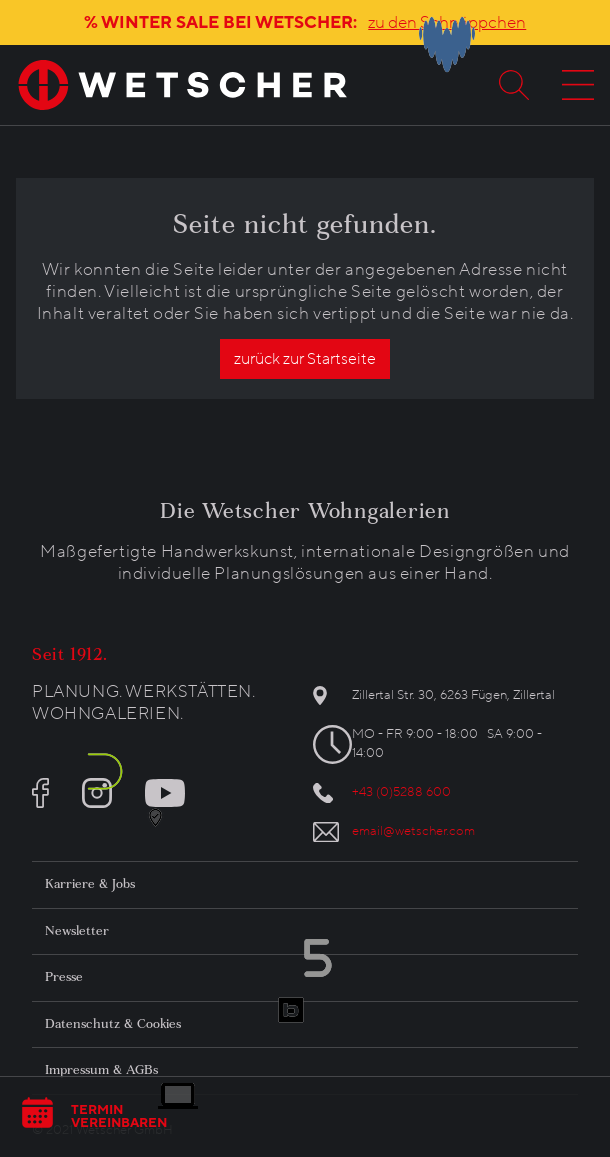 Image resolution: width=610 pixels, height=1157 pixels. I want to click on open deezer music streaming app, so click(447, 44).